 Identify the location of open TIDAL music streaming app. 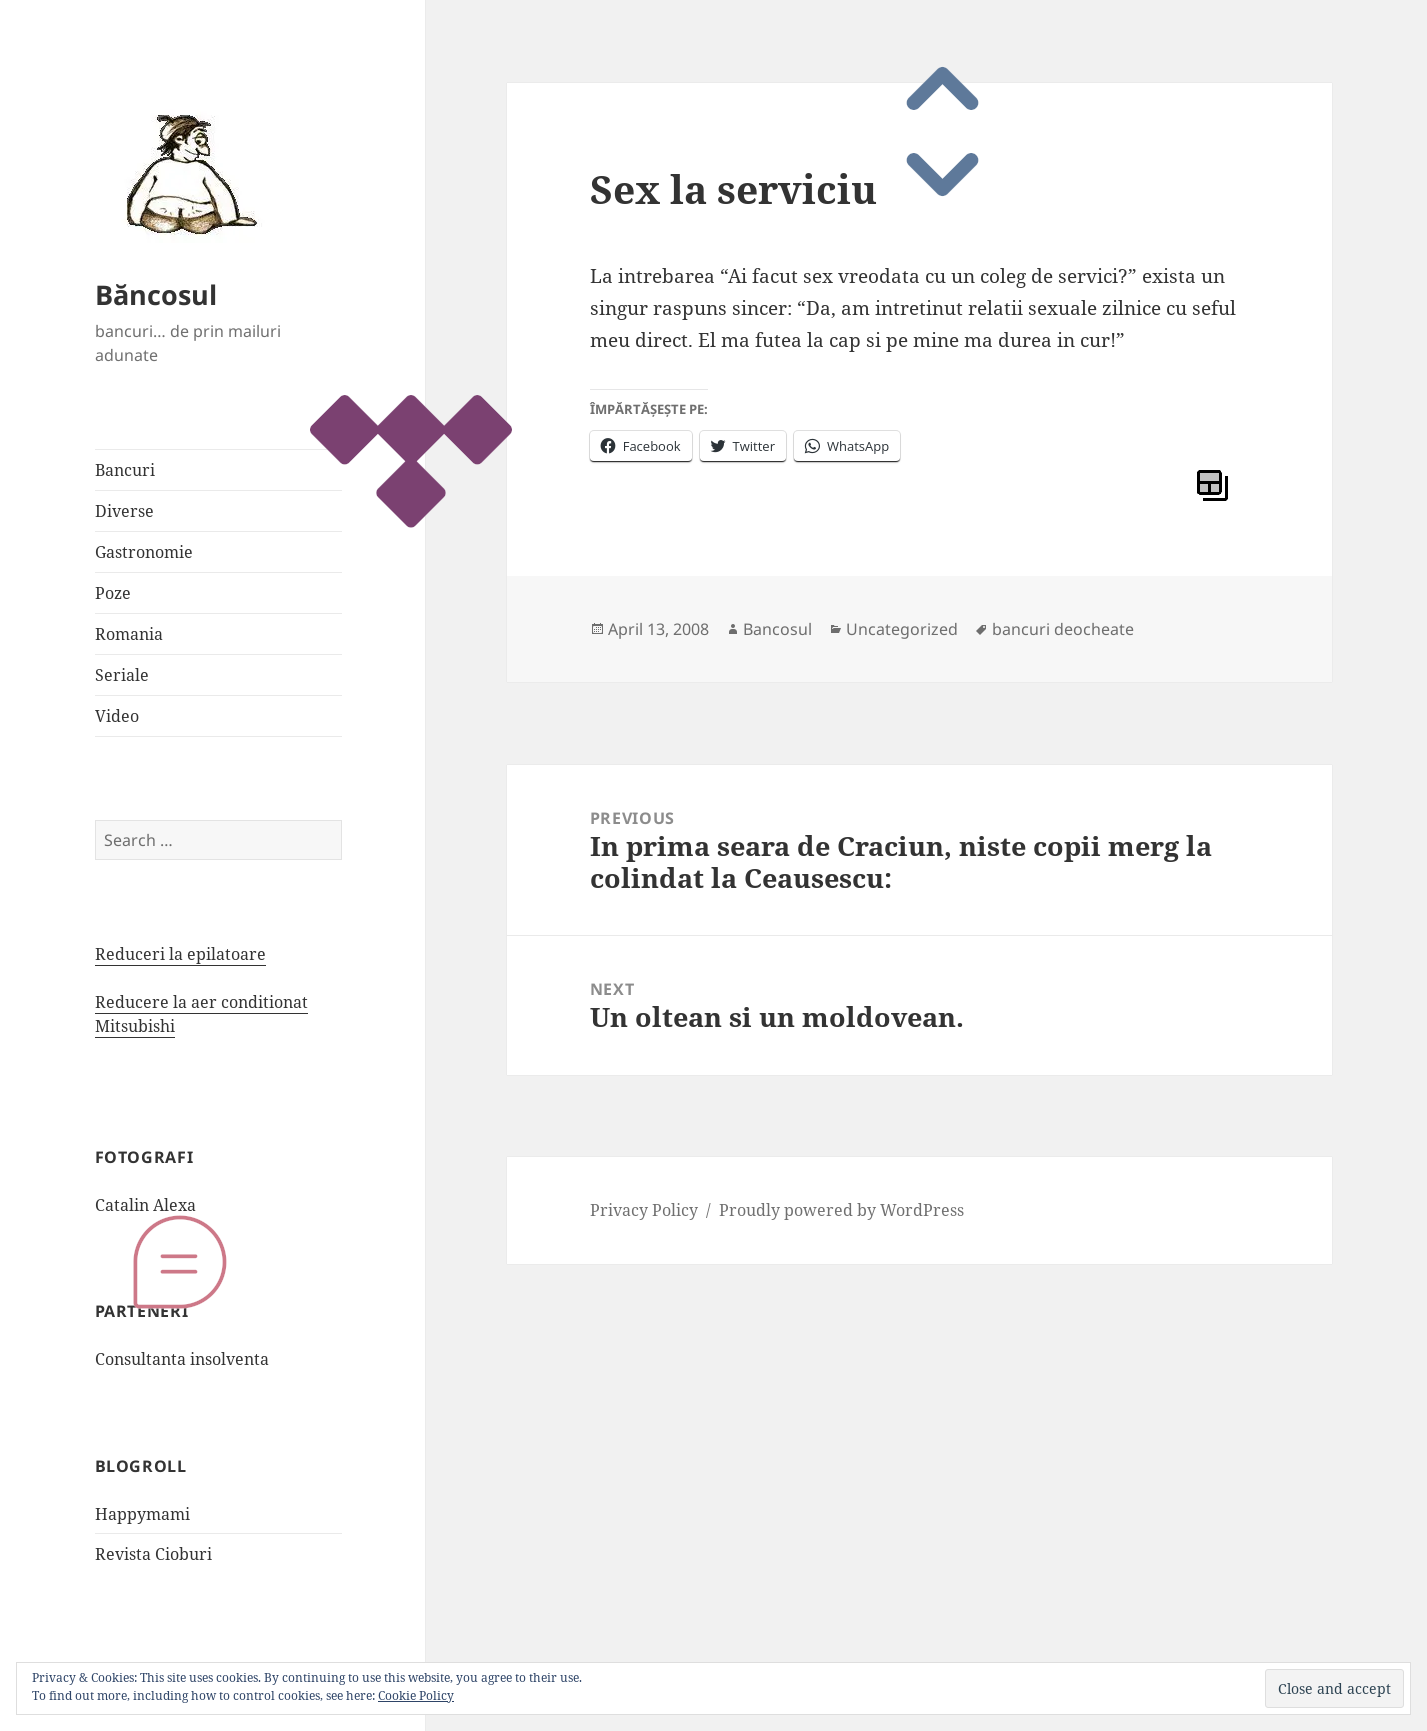
(411, 455).